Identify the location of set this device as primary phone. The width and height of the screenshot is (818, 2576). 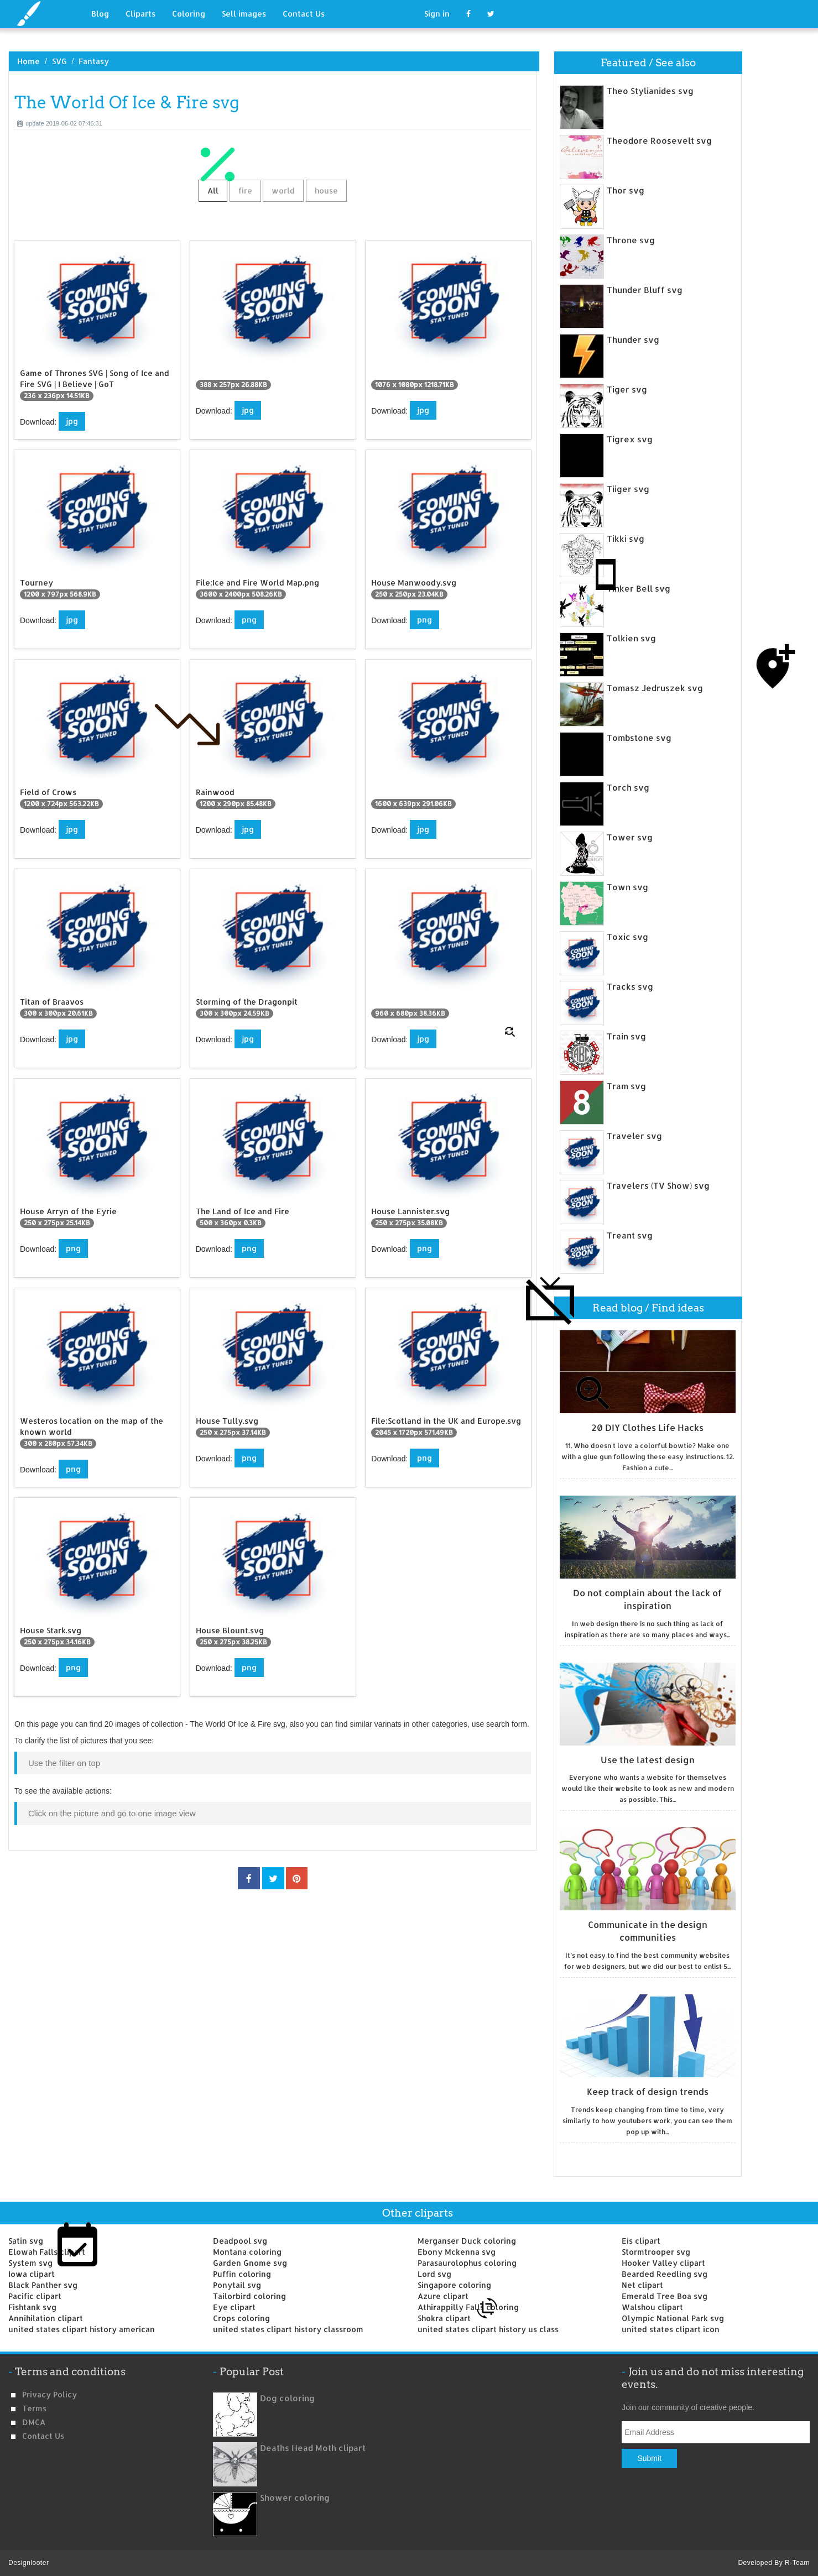
(606, 574).